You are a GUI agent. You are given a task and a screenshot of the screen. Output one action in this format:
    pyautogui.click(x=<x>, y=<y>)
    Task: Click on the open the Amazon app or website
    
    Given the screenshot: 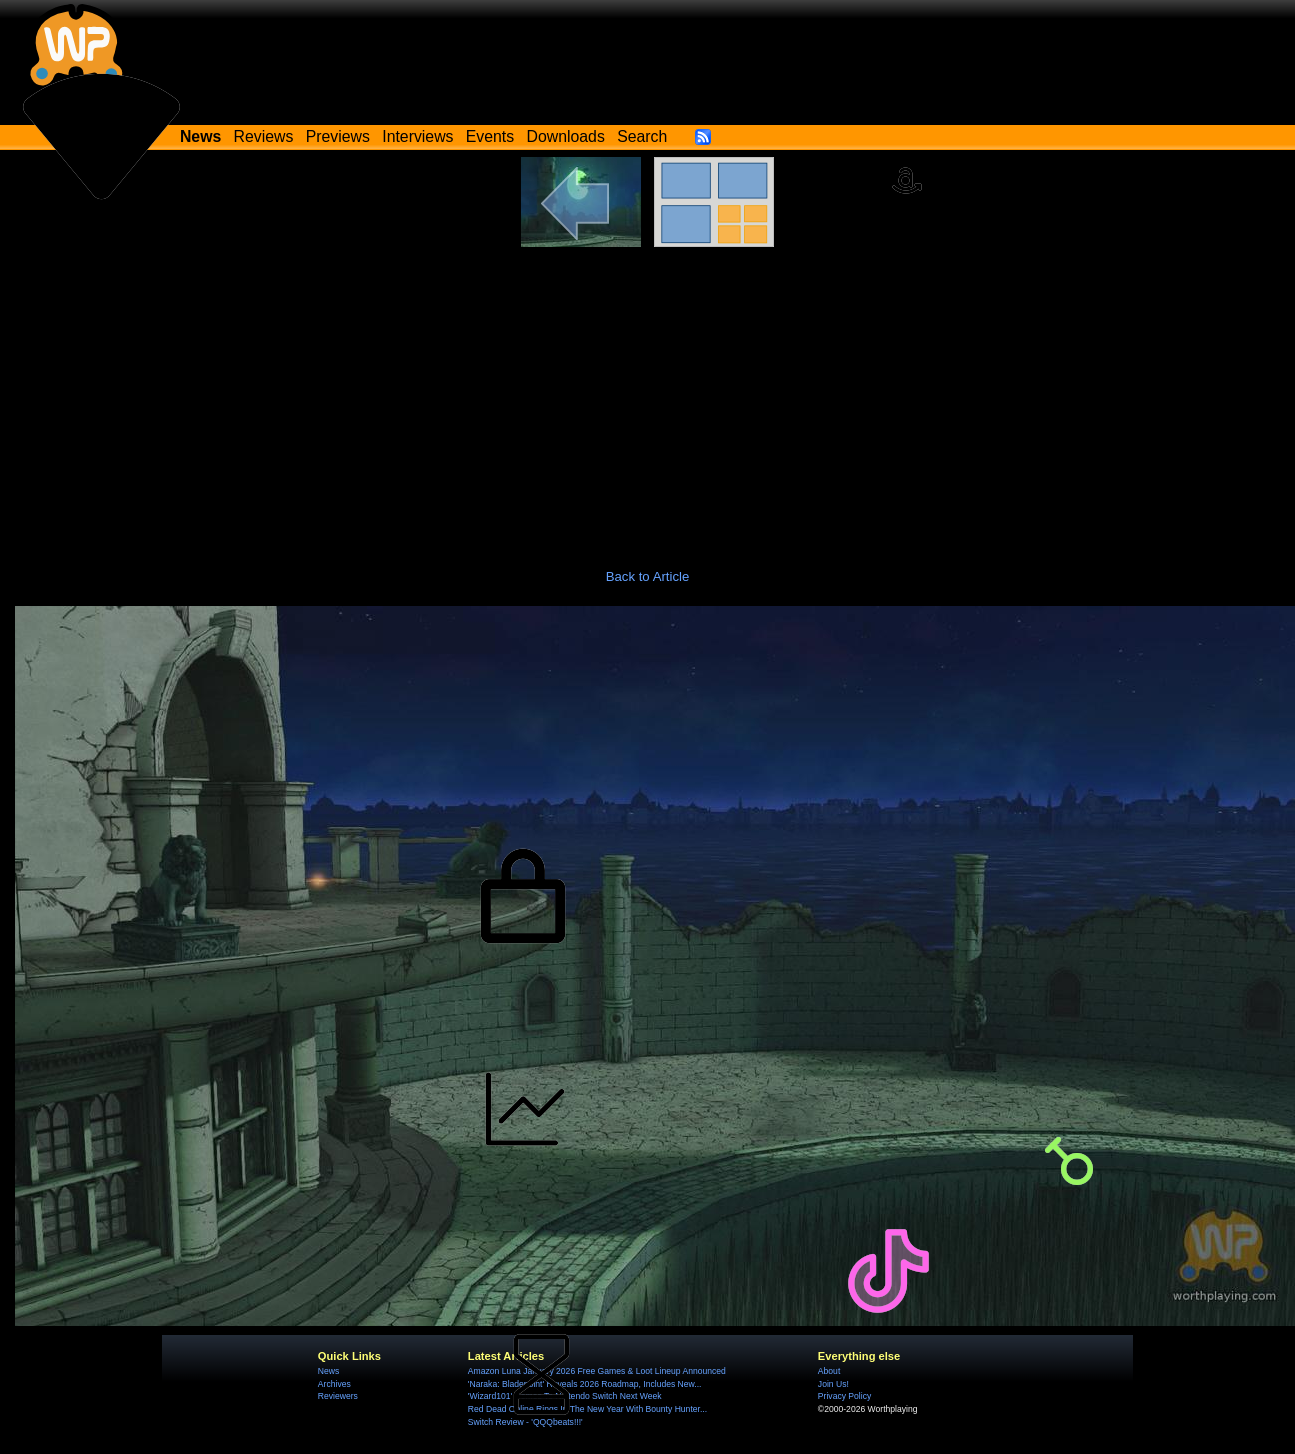 What is the action you would take?
    pyautogui.click(x=906, y=180)
    